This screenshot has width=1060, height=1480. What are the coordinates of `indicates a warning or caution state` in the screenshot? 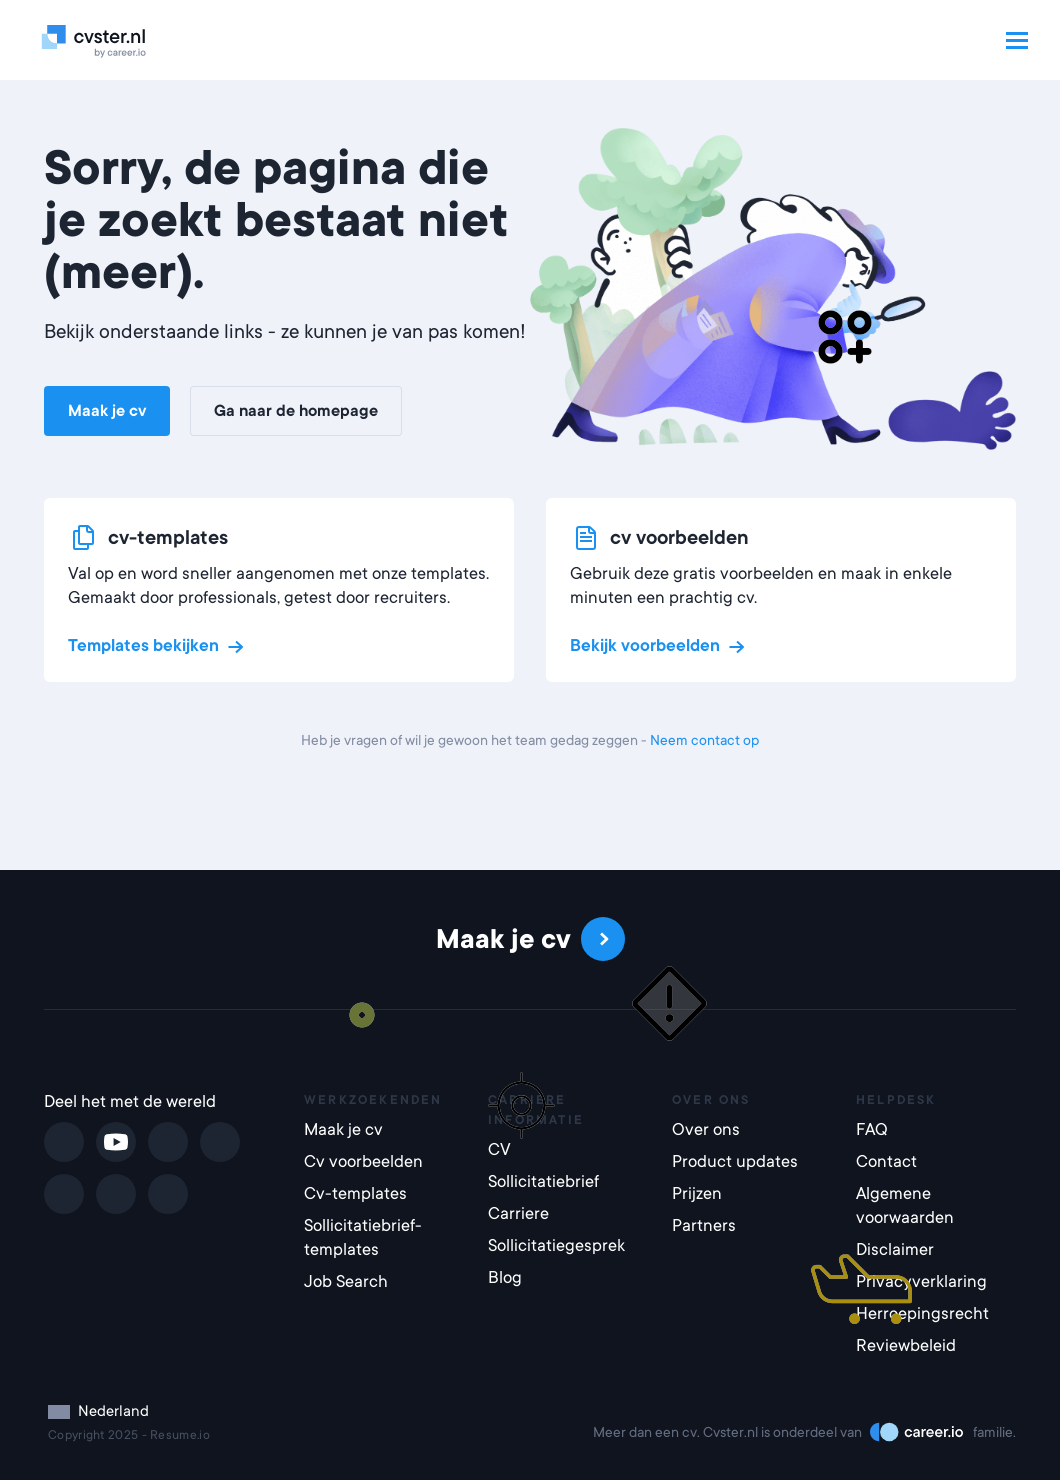 It's located at (669, 1003).